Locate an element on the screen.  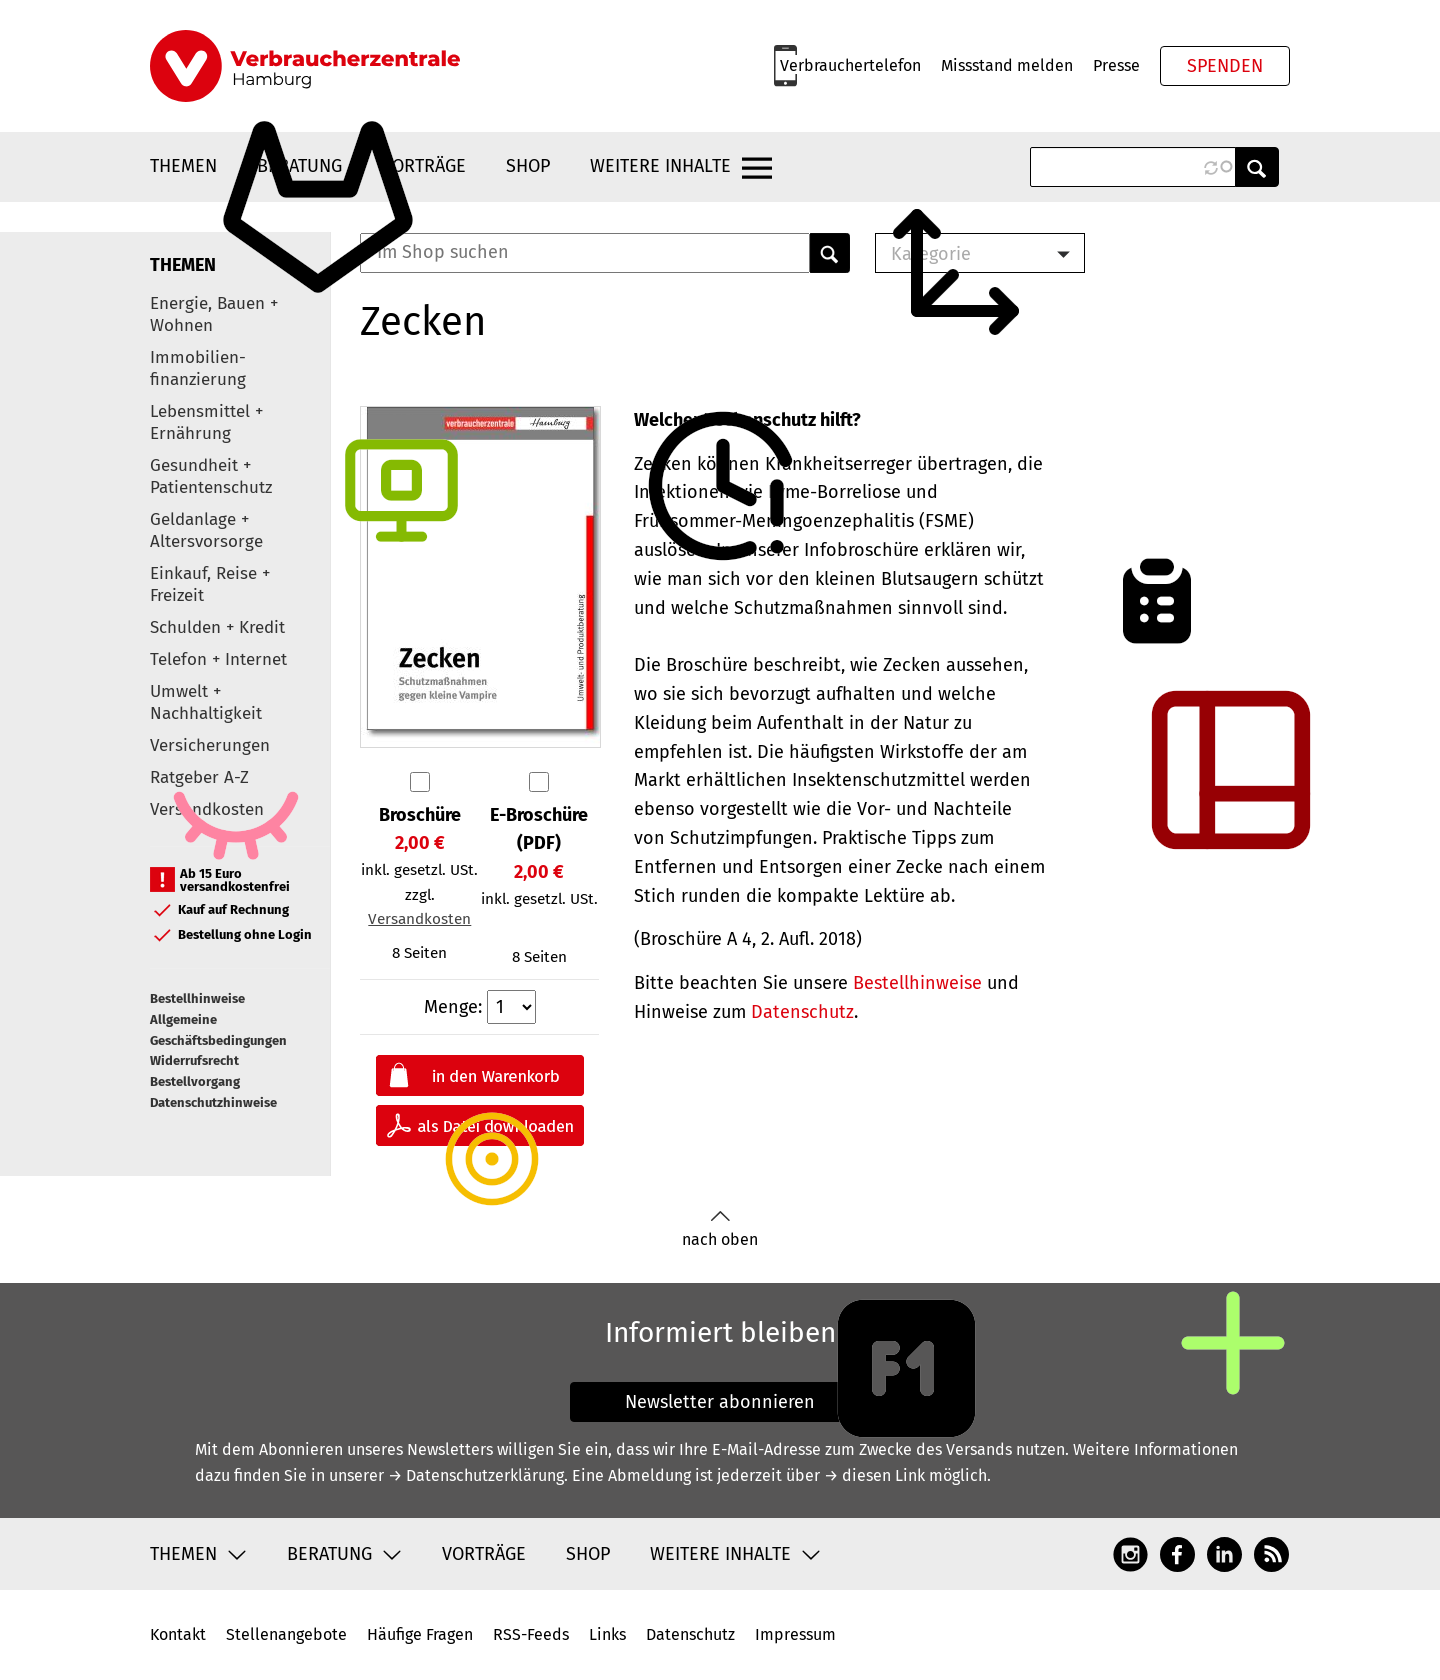
stop screen recording or presentation is located at coordinates (401, 490).